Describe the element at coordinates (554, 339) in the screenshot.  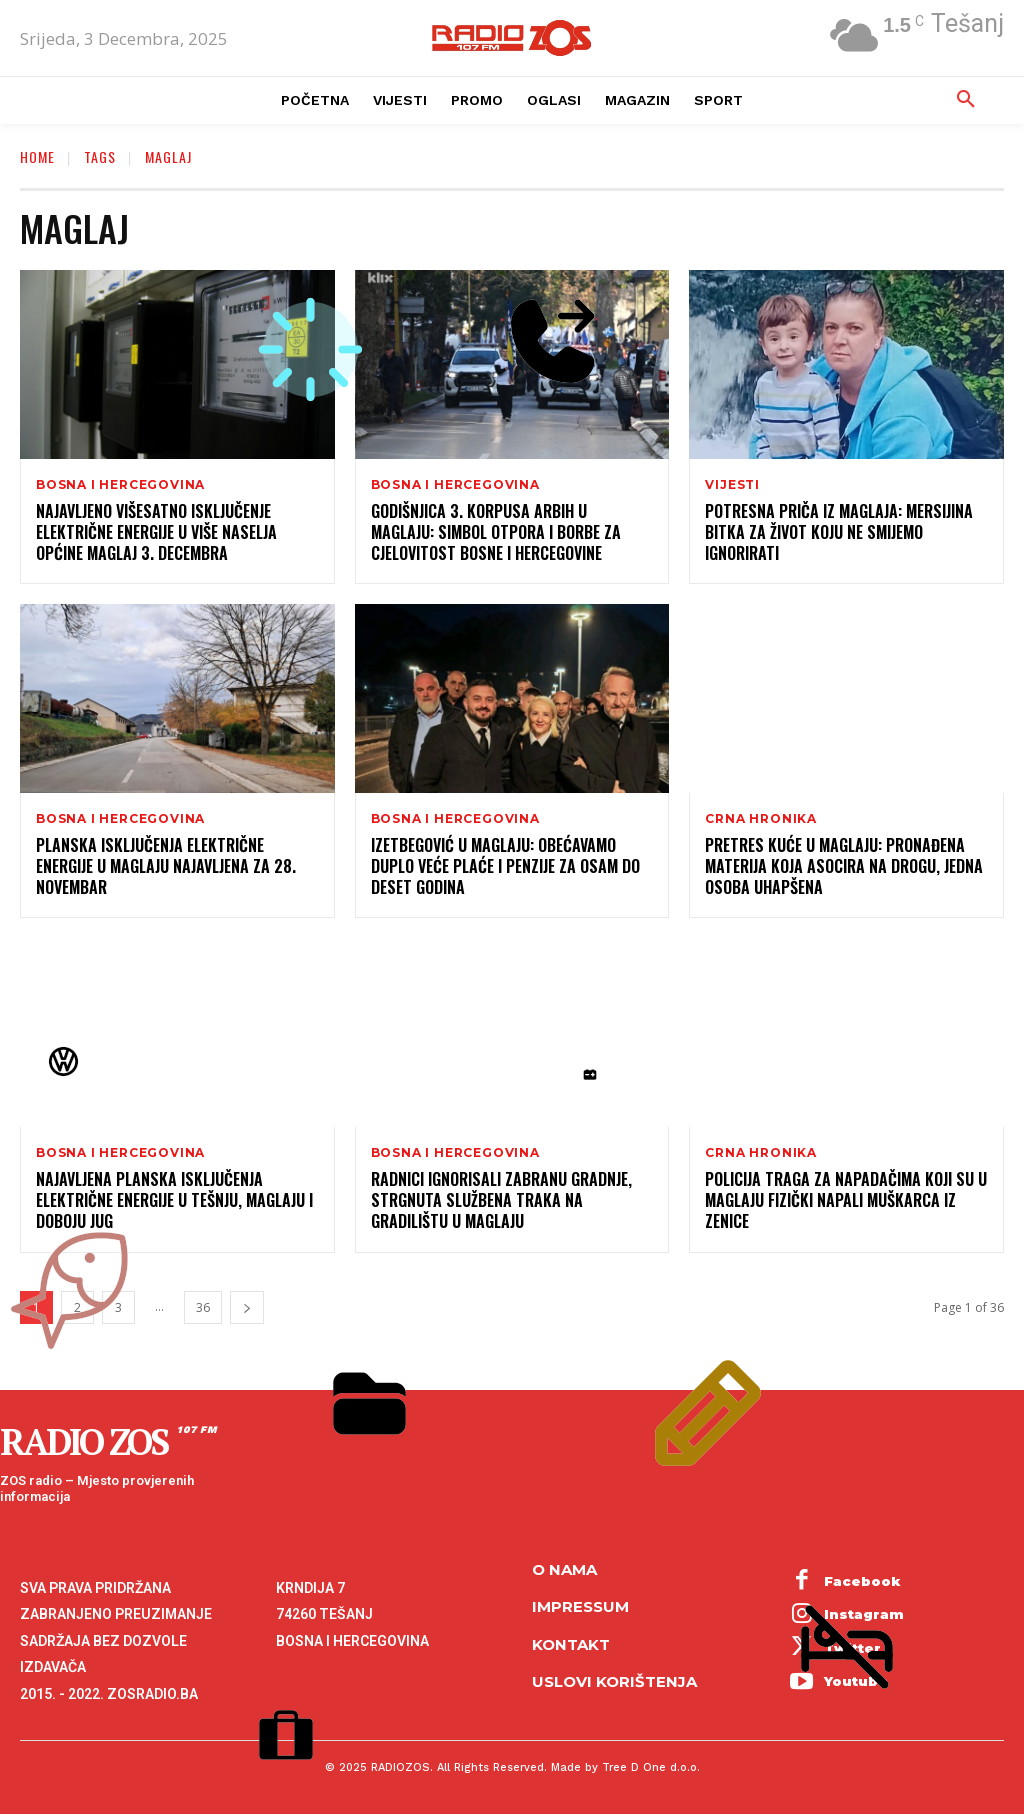
I see `transfer an active call to another person` at that location.